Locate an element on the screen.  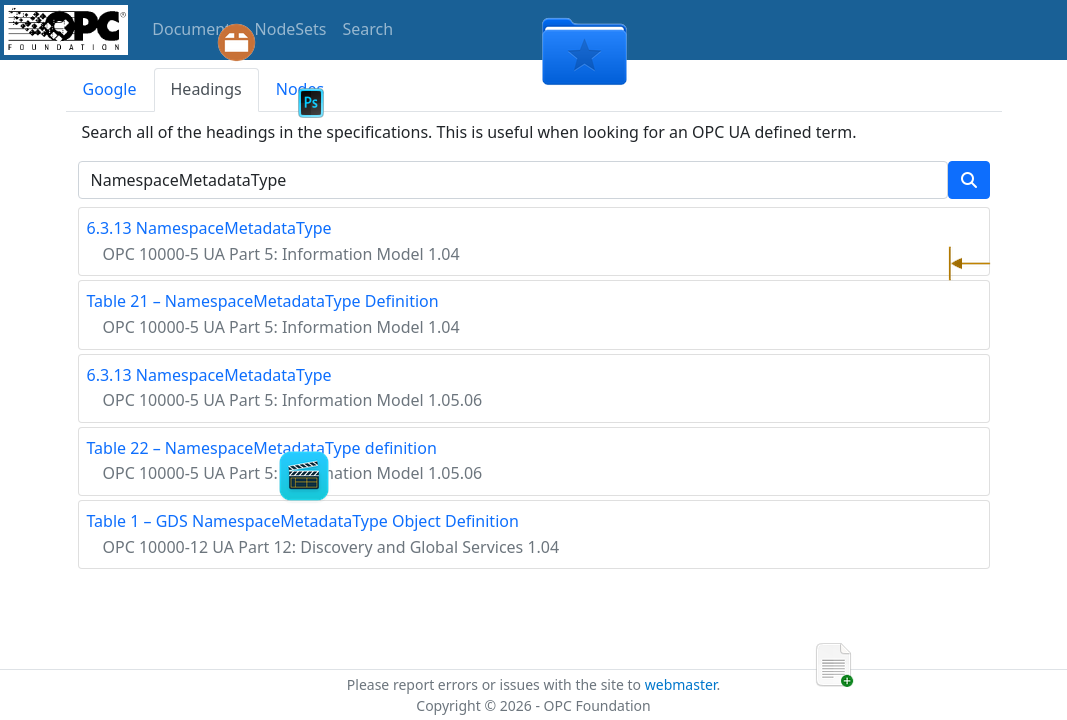
open losslesscut video editing app is located at coordinates (304, 476).